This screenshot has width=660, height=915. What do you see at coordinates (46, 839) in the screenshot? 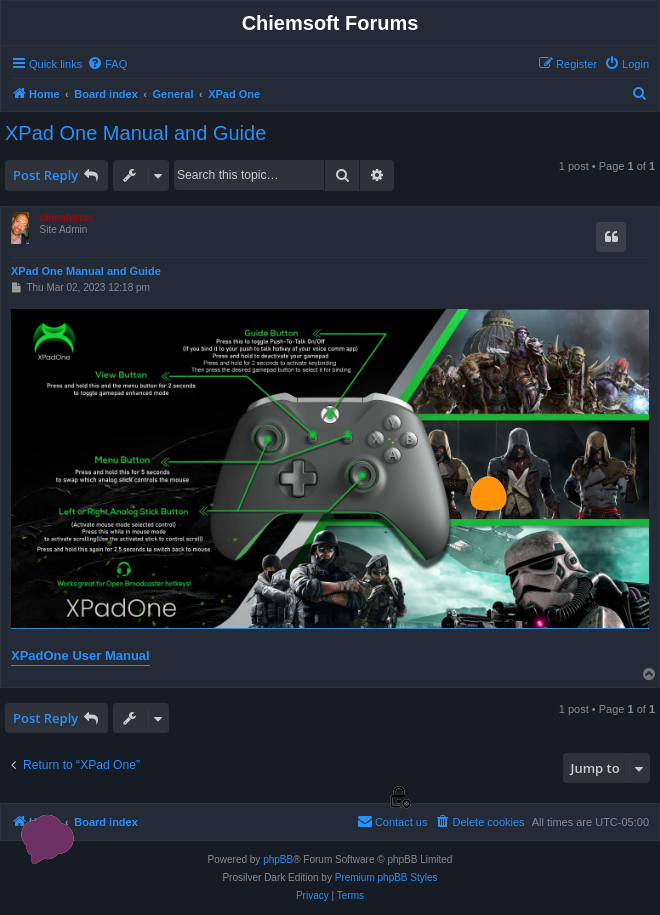
I see `open chat or messaging` at bounding box center [46, 839].